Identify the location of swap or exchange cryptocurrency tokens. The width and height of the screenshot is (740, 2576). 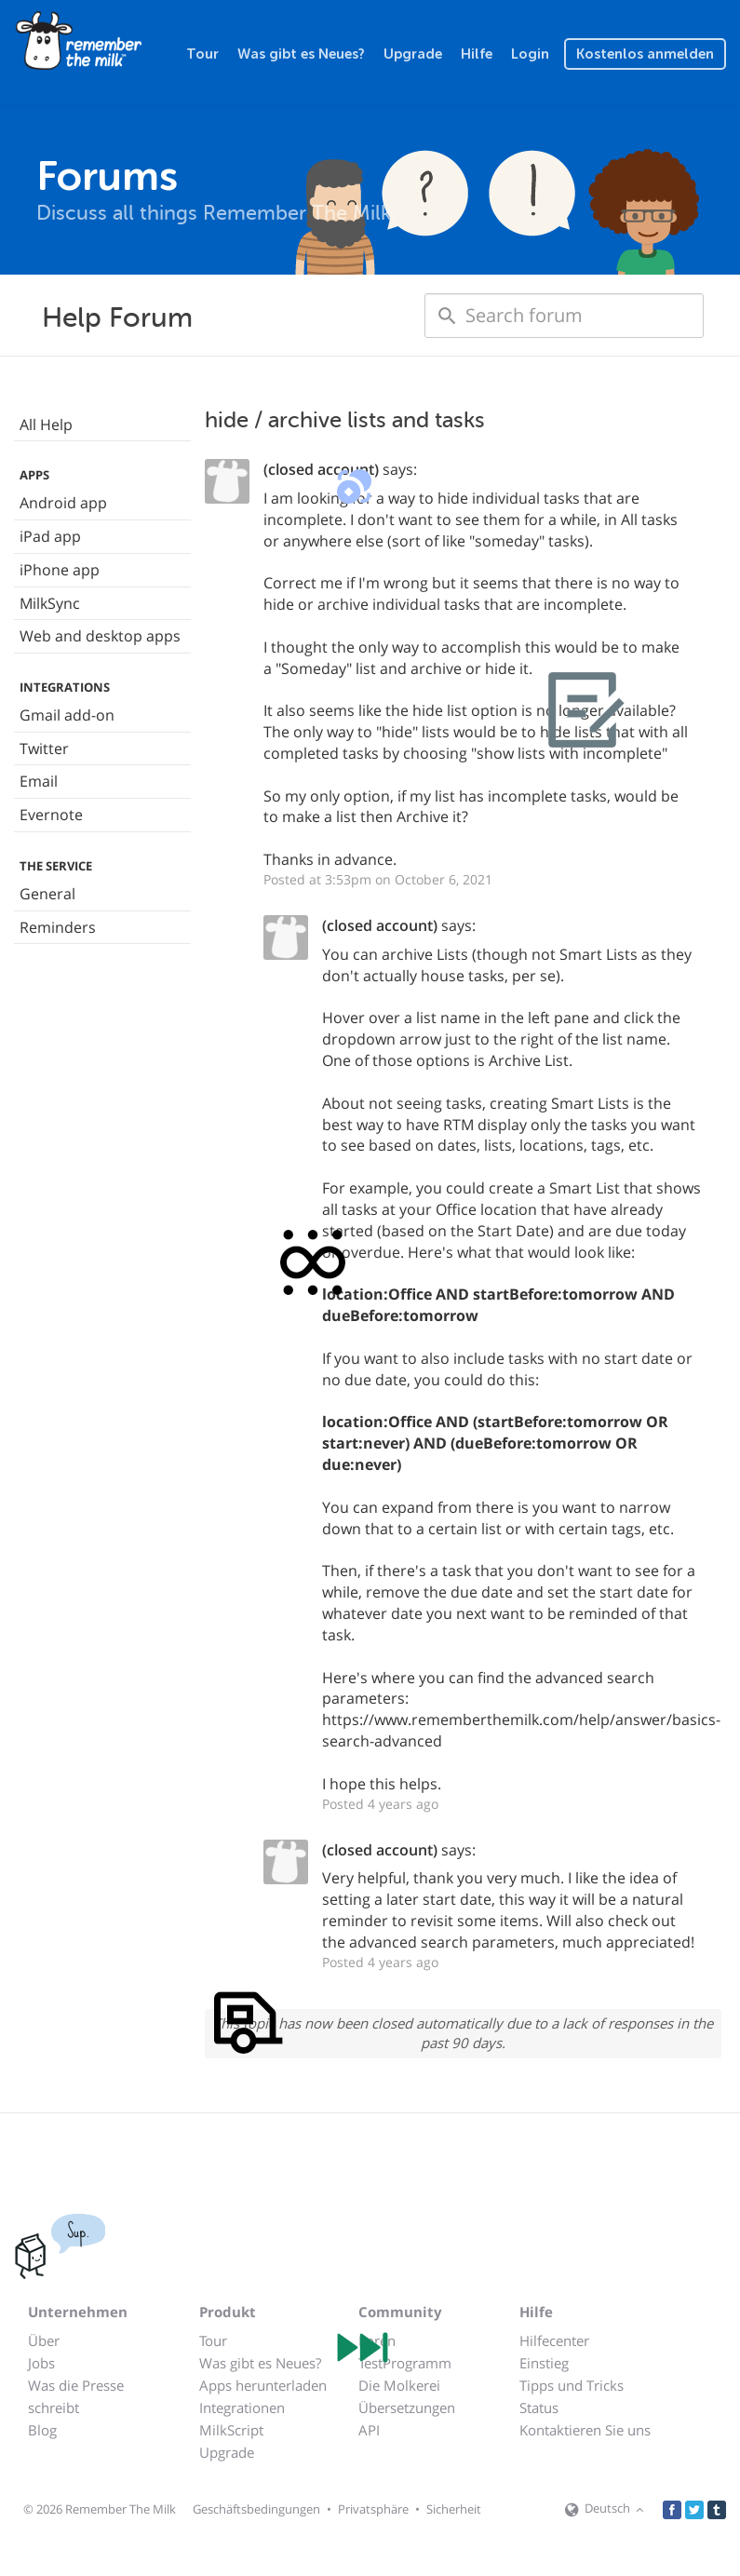
(354, 486).